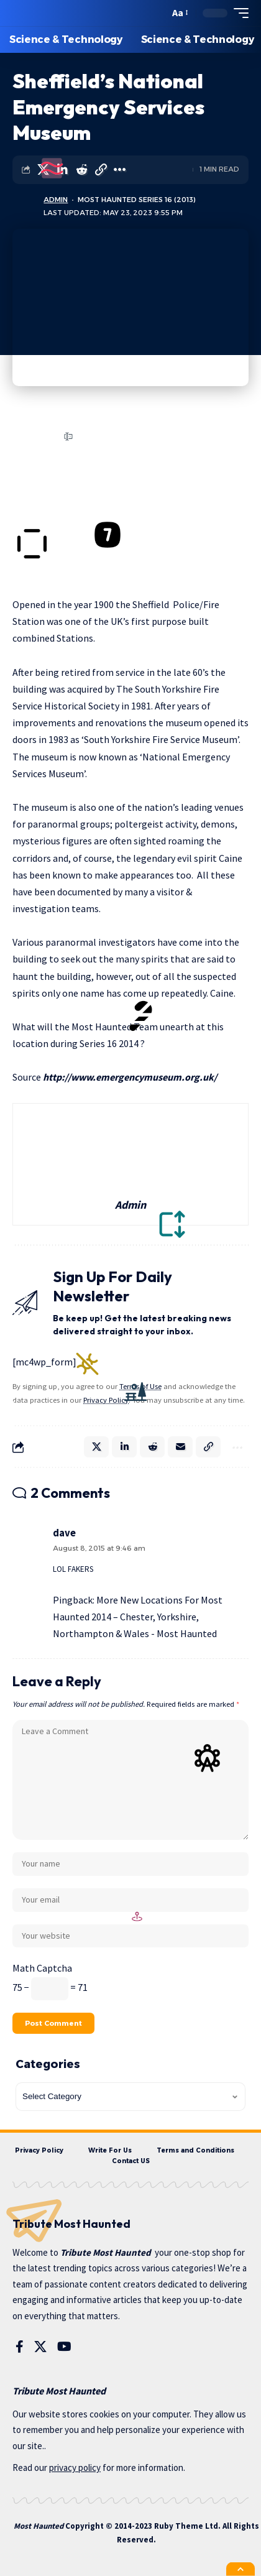 This screenshot has height=2576, width=261. What do you see at coordinates (140, 1017) in the screenshot?
I see `indicates holiday or seasonal content` at bounding box center [140, 1017].